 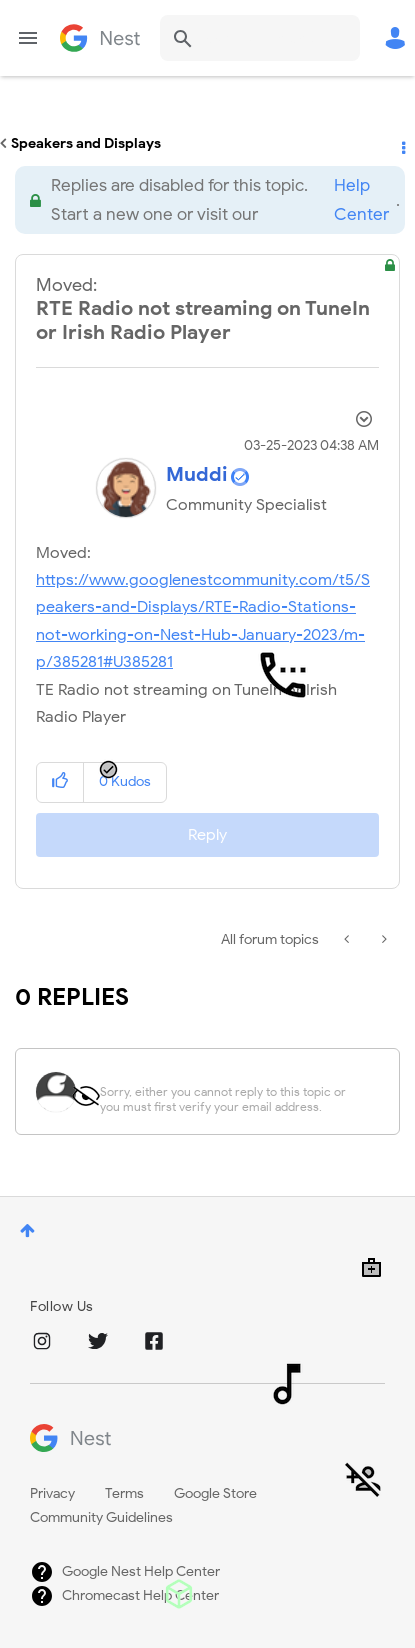 I want to click on hide content from view, so click(x=86, y=1096).